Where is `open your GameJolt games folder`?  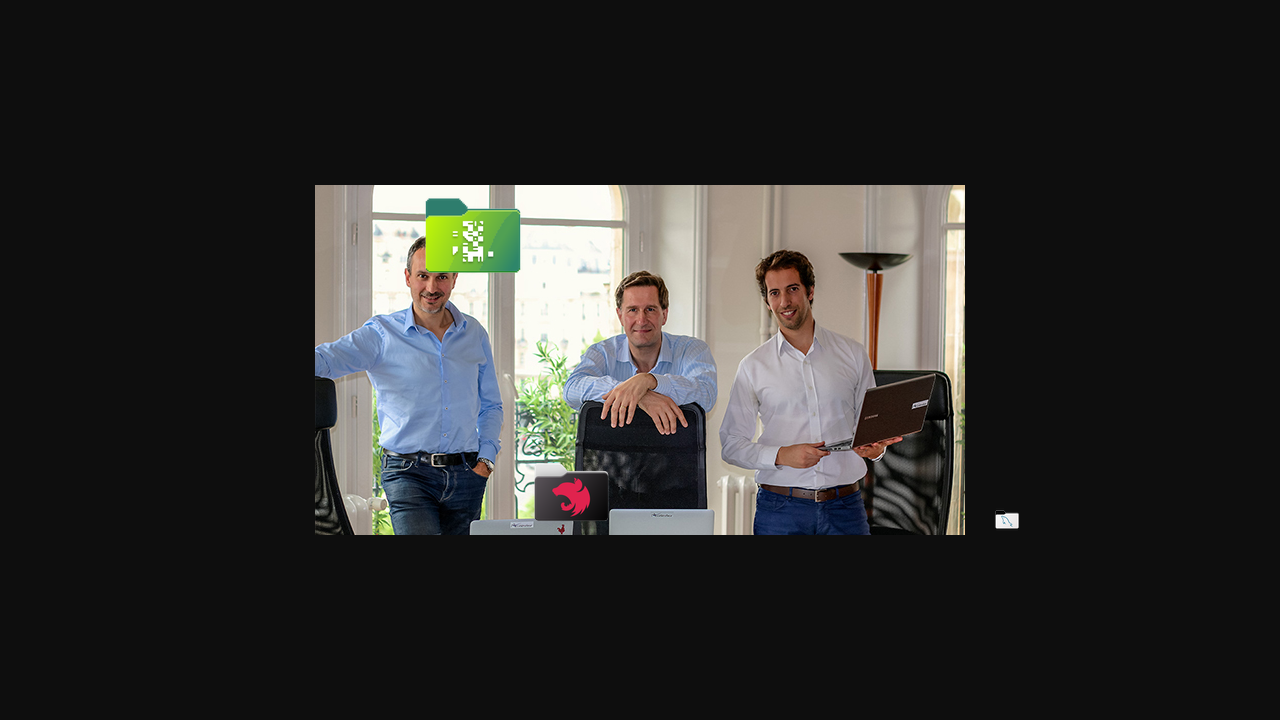
open your GameJolt games folder is located at coordinates (473, 238).